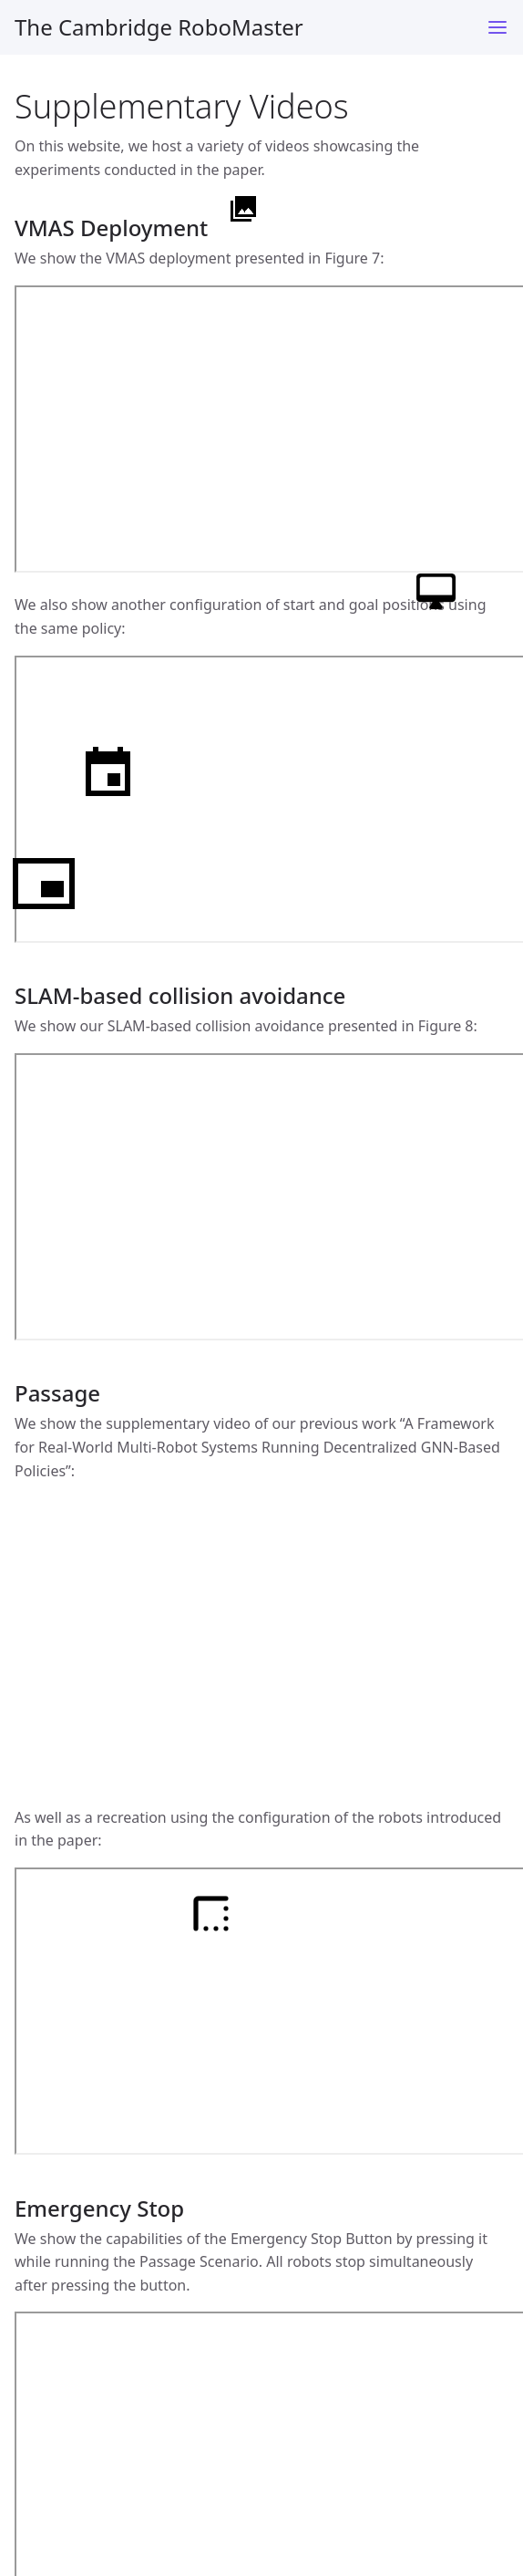 This screenshot has height=2576, width=523. What do you see at coordinates (436, 591) in the screenshot?
I see `switch to desktop view` at bounding box center [436, 591].